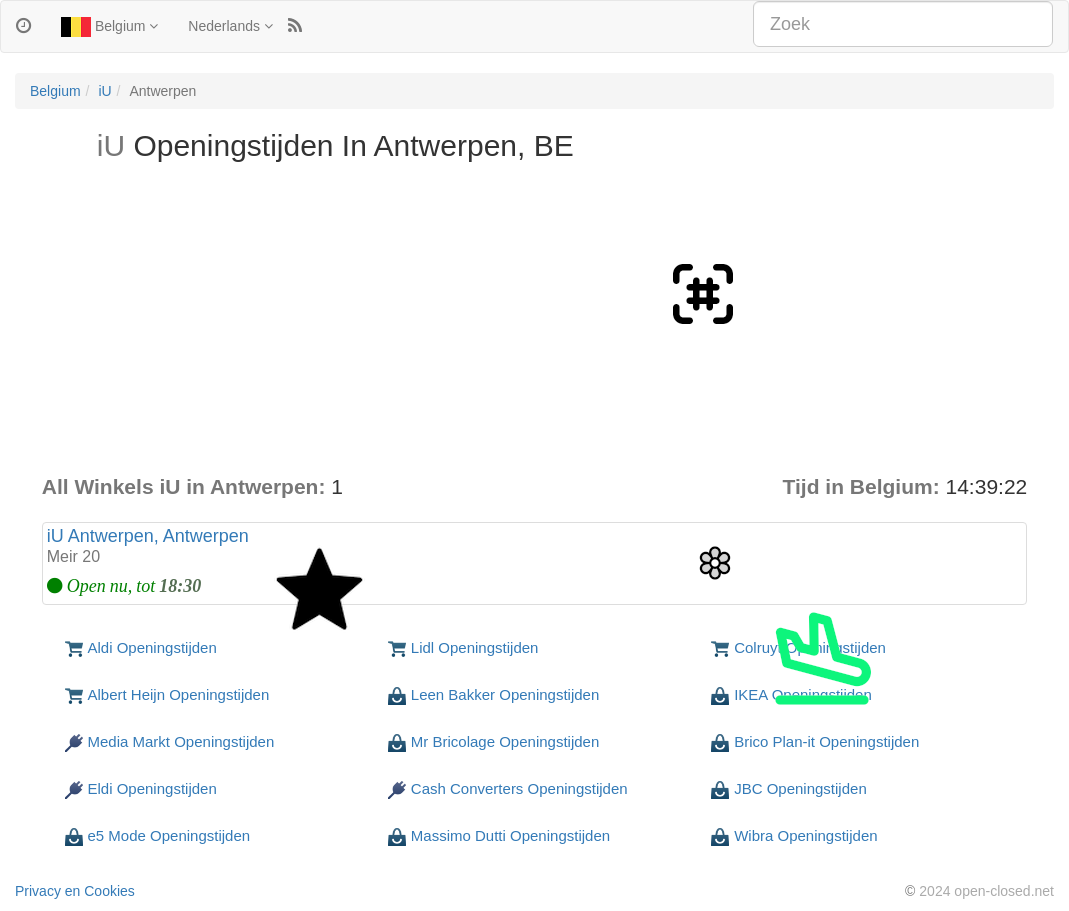 The image size is (1069, 911). Describe the element at coordinates (715, 563) in the screenshot. I see `access garden or plant care features` at that location.